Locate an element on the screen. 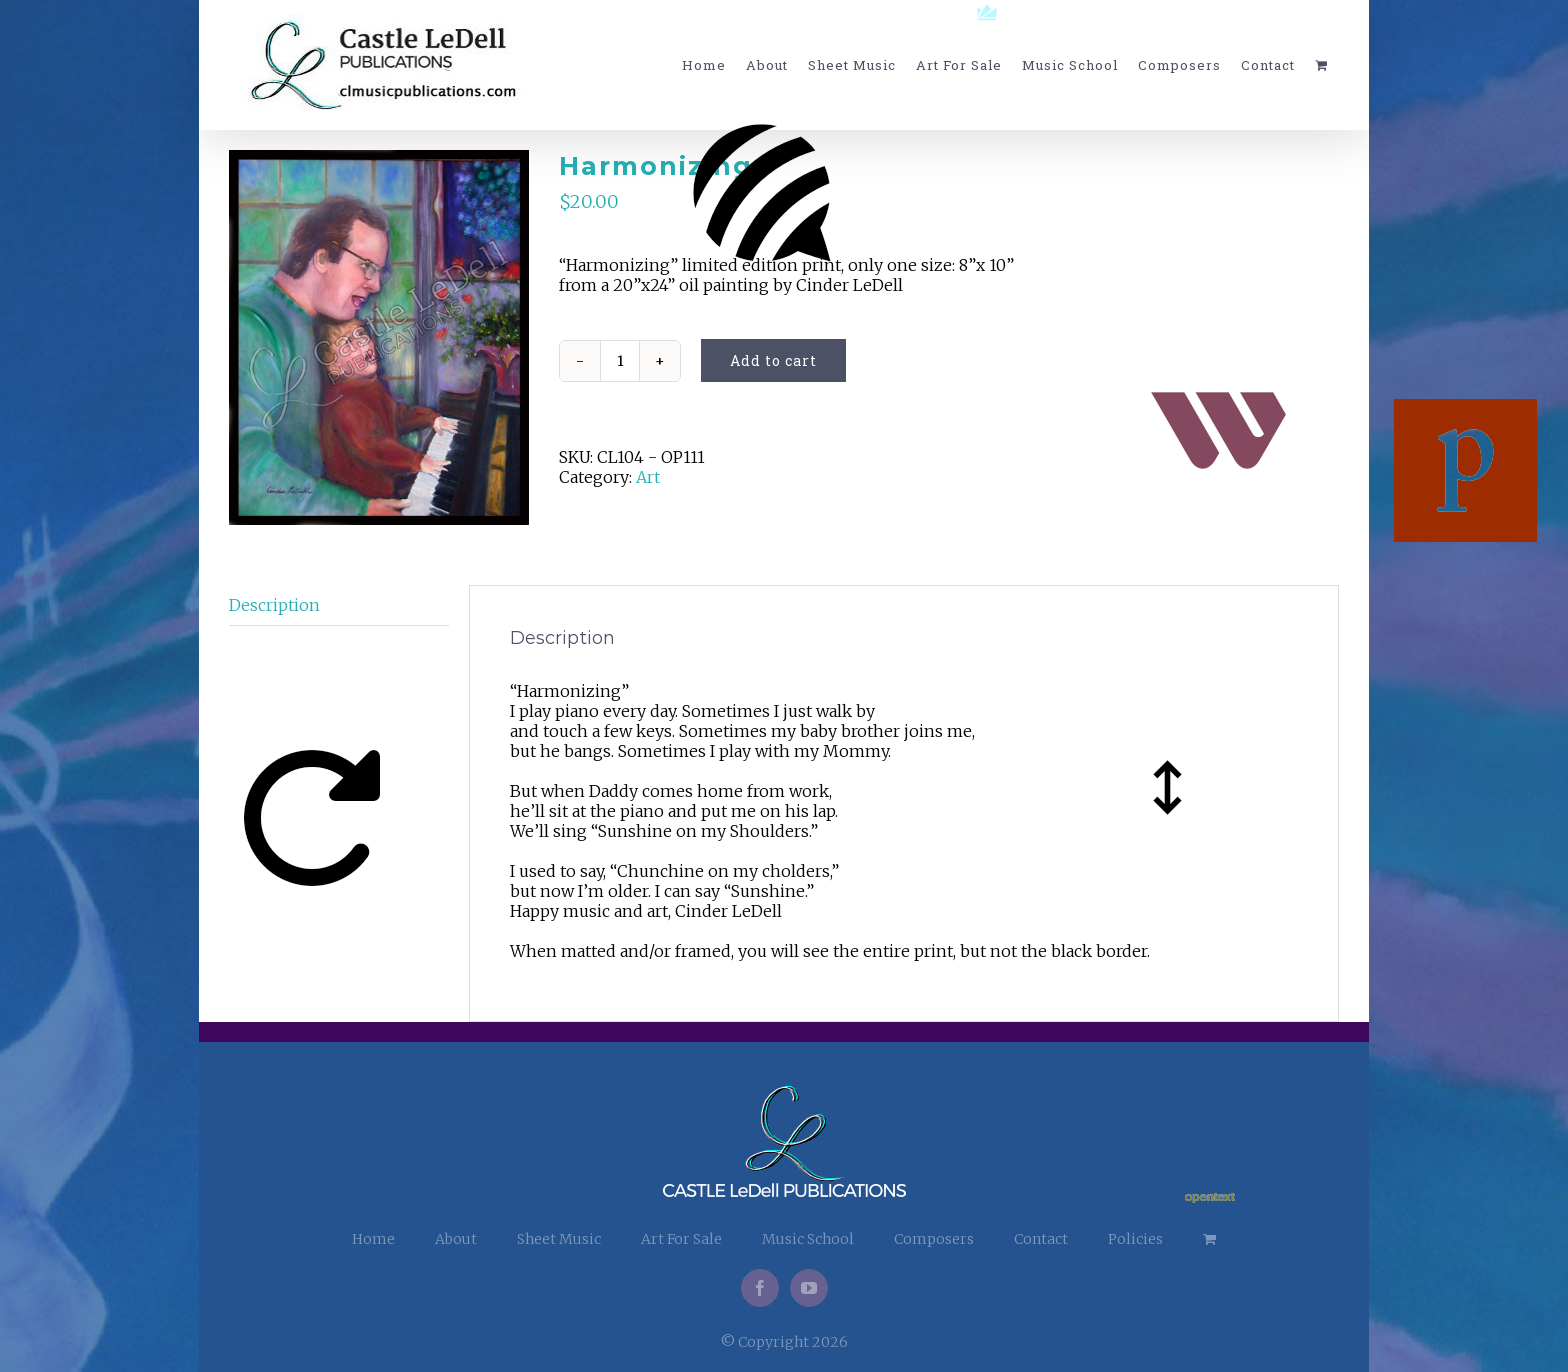 Image resolution: width=1568 pixels, height=1372 pixels. open the WazirX cryptocurrency exchange app is located at coordinates (987, 12).